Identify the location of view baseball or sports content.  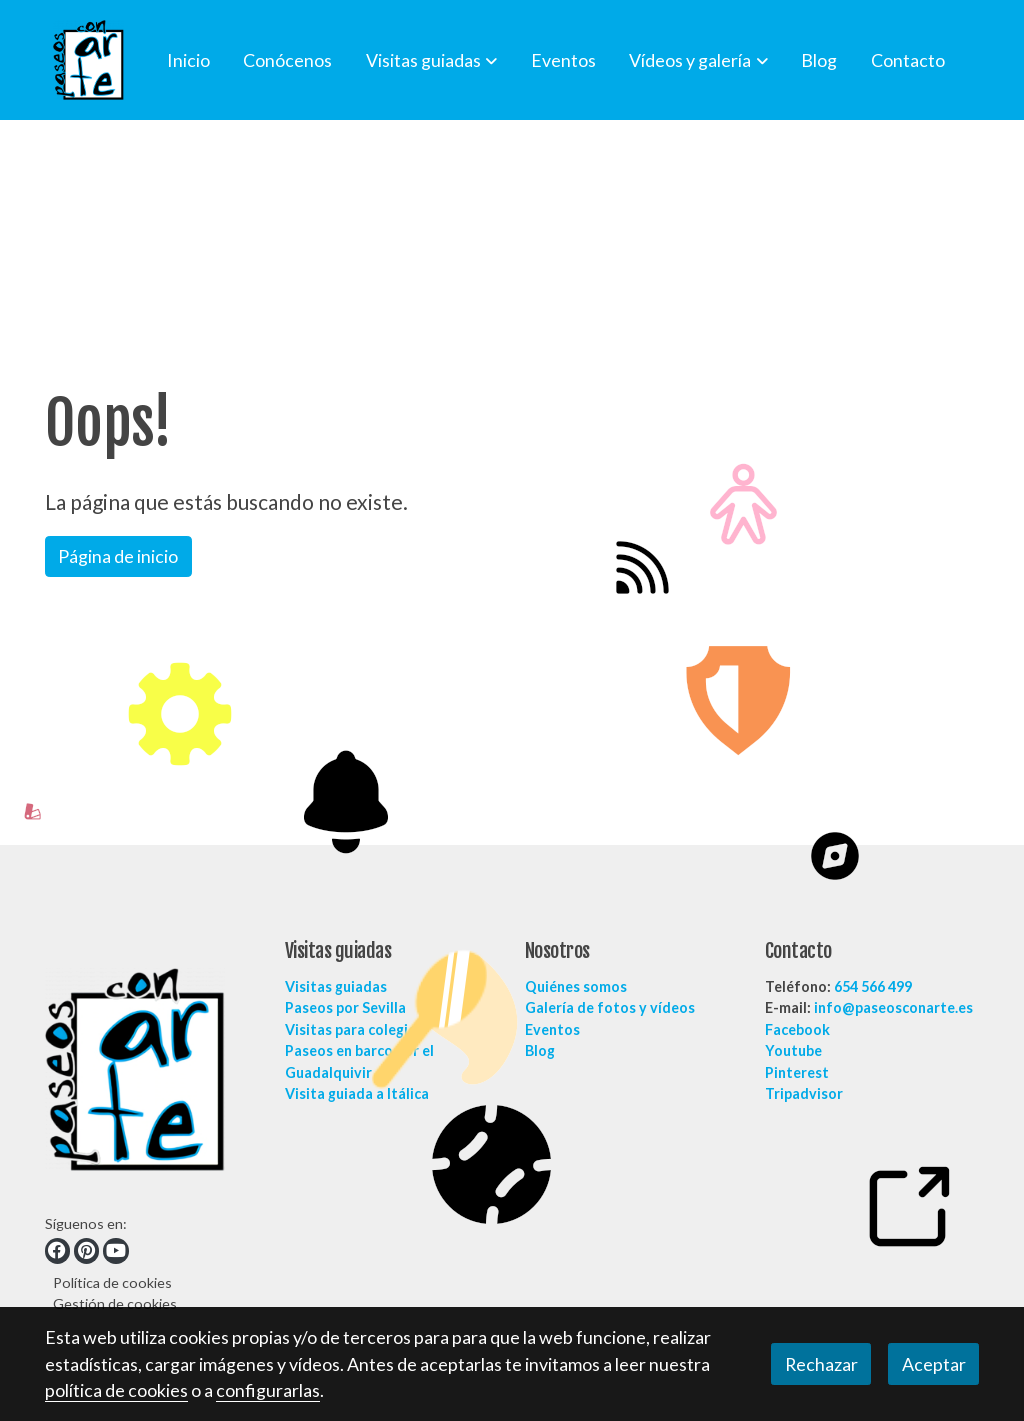
(491, 1164).